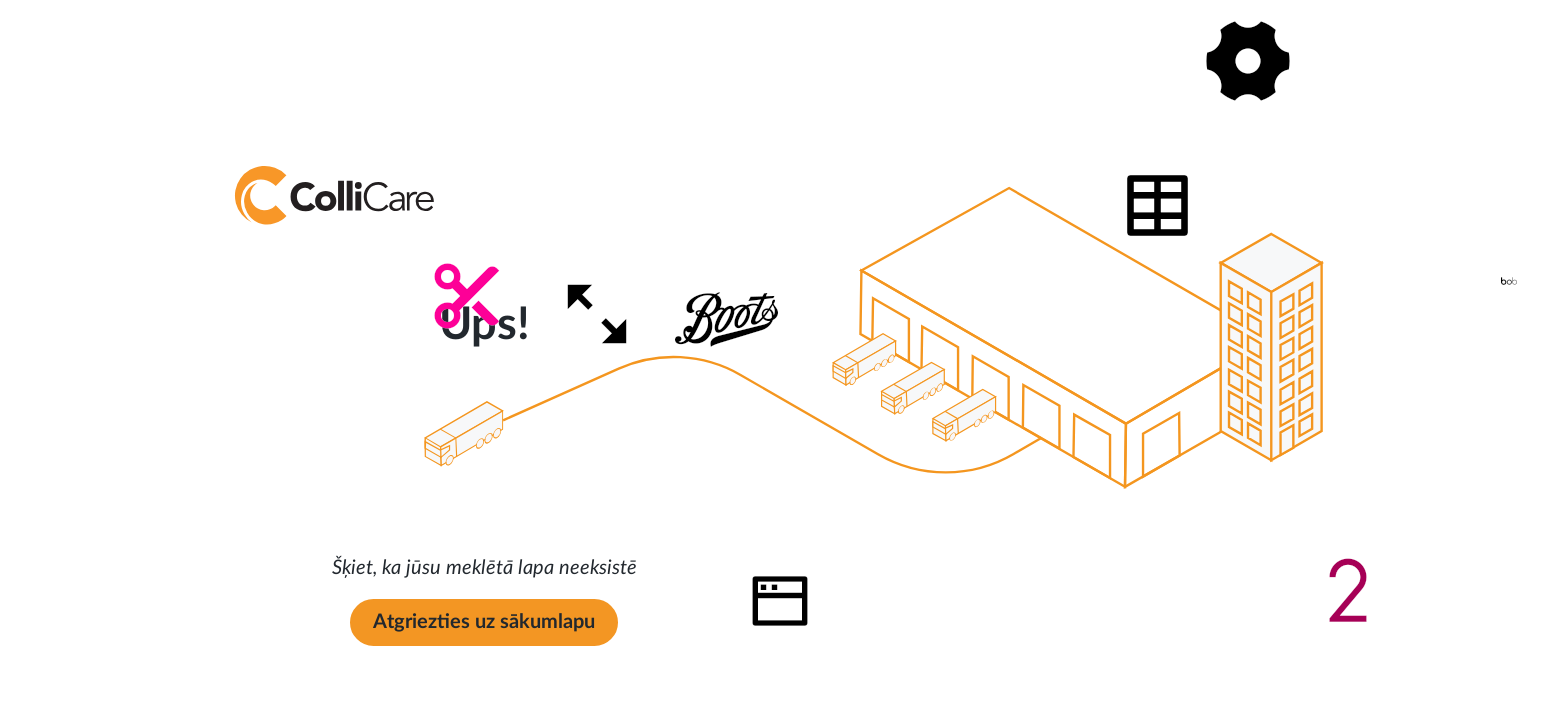  I want to click on open settings menu, so click(1248, 61).